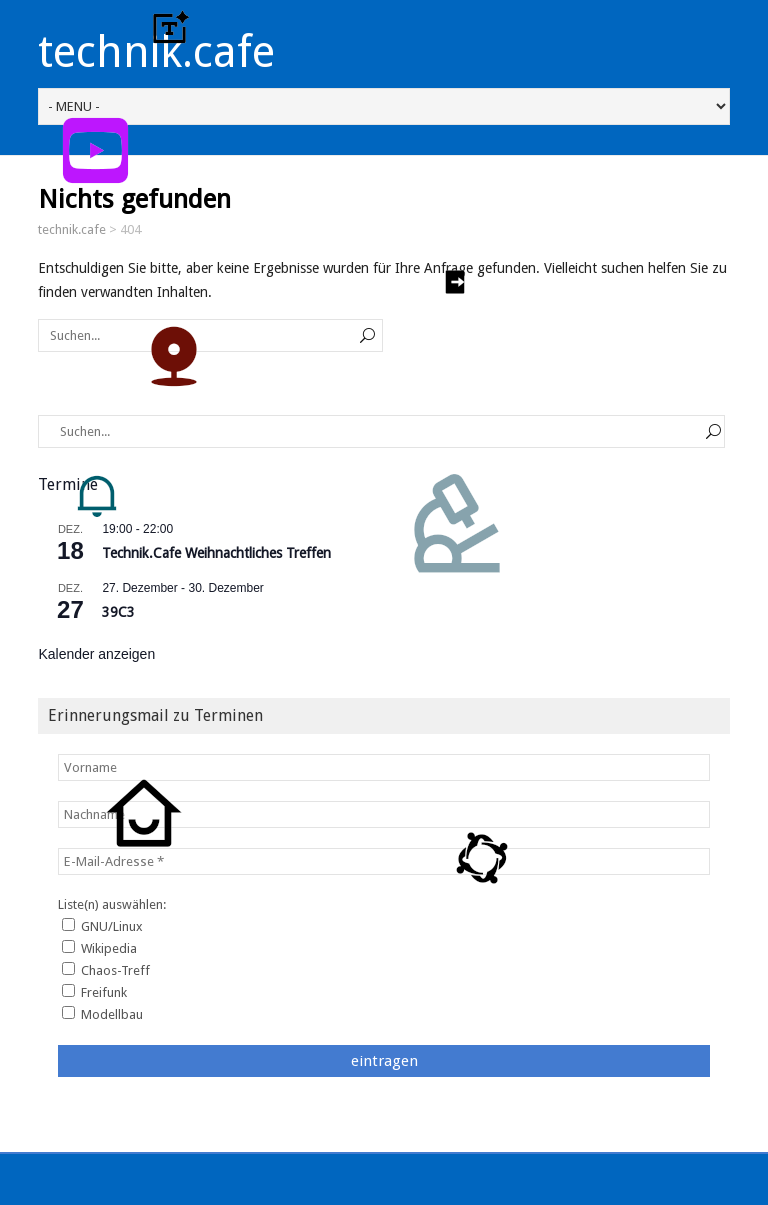  Describe the element at coordinates (169, 28) in the screenshot. I see `generate text using AI` at that location.